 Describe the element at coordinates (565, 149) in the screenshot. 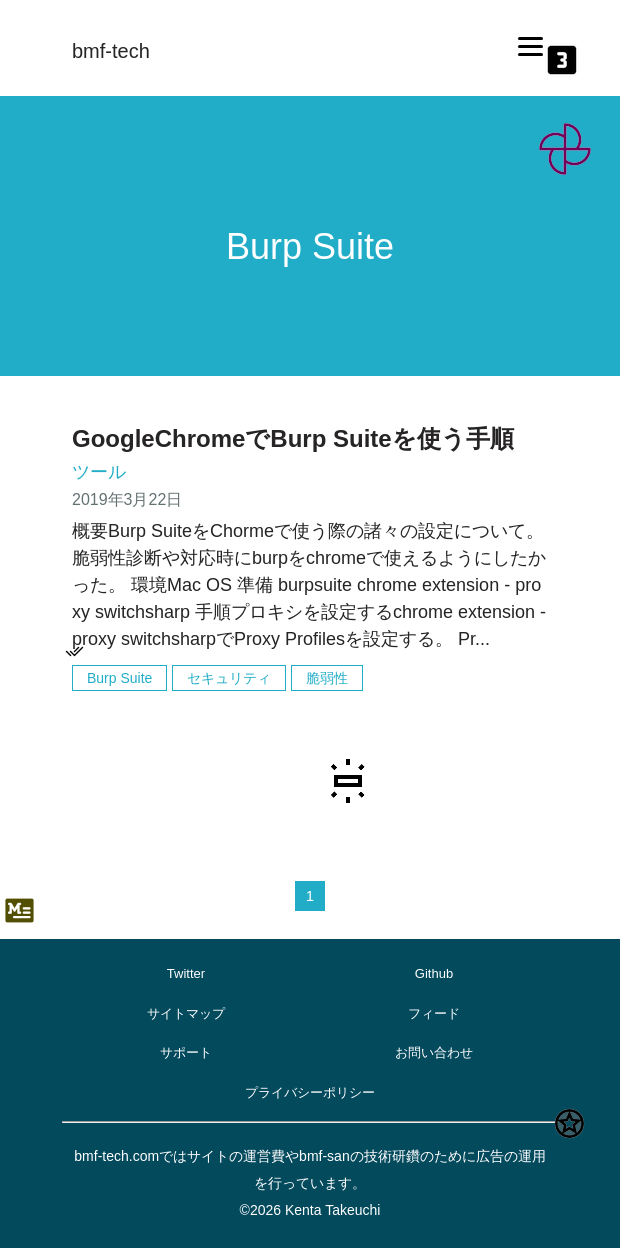

I see `open google photos app` at that location.